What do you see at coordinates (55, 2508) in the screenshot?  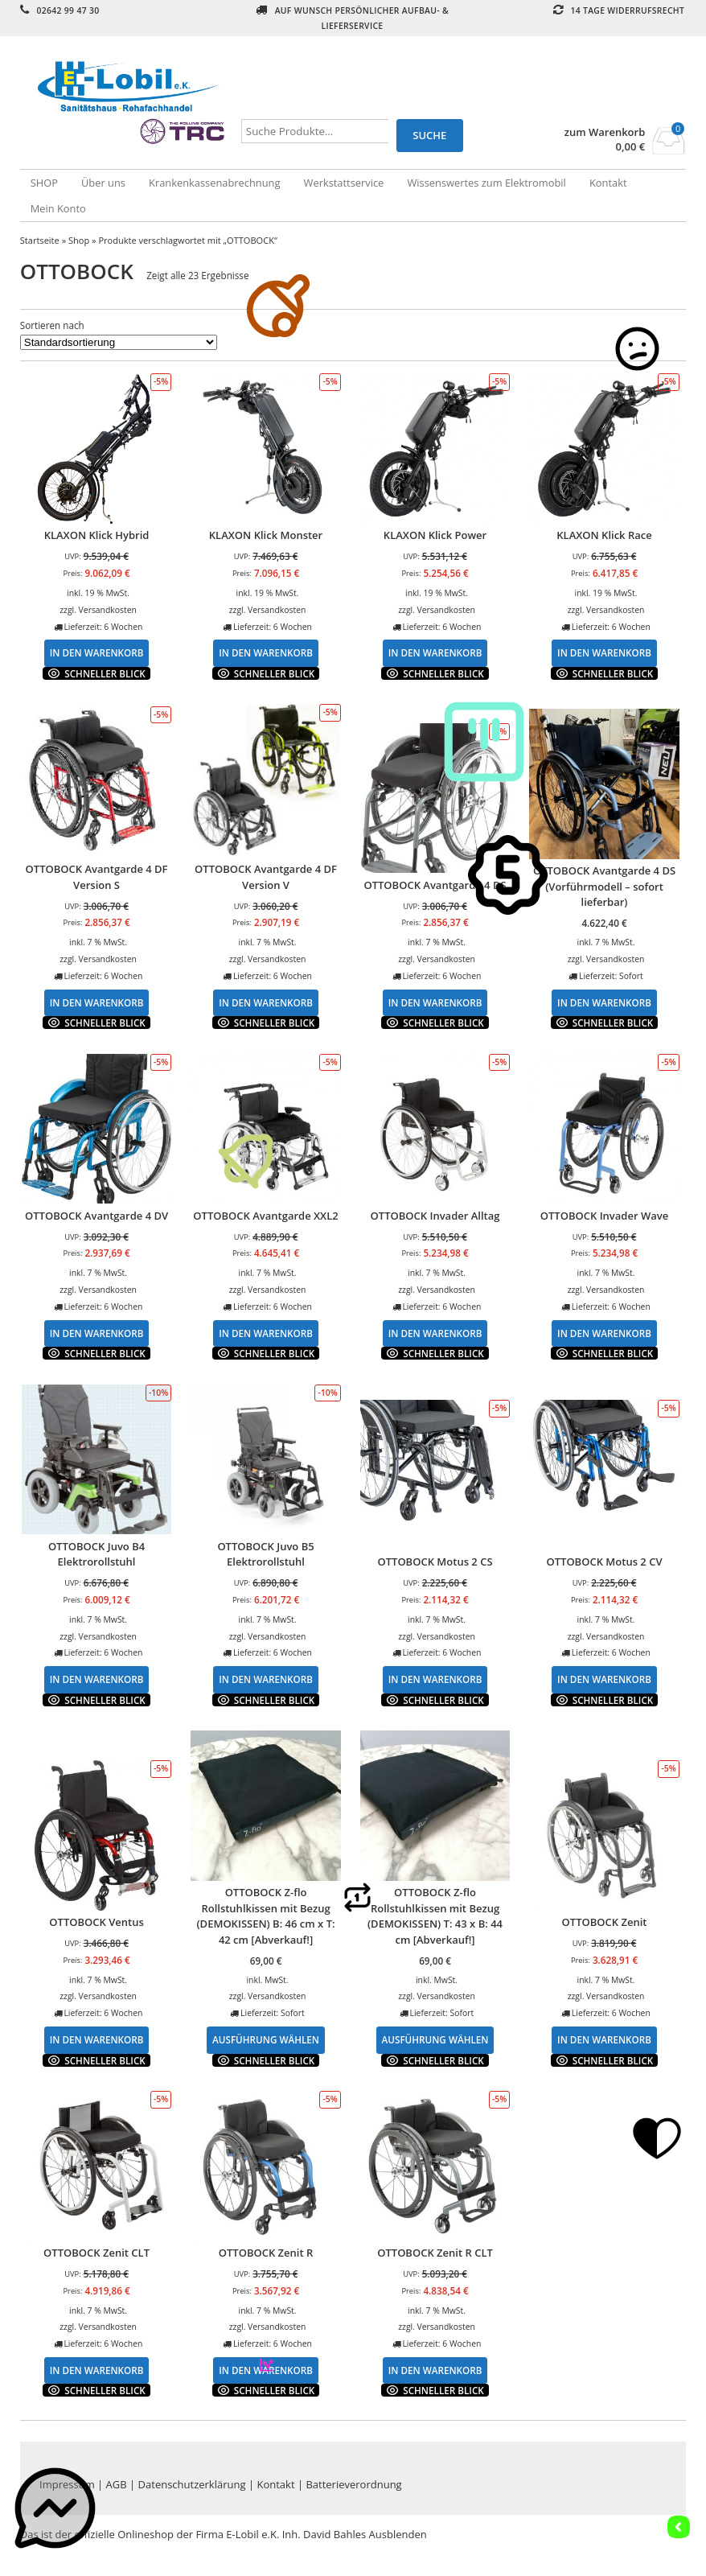 I see `open facebook messenger` at bounding box center [55, 2508].